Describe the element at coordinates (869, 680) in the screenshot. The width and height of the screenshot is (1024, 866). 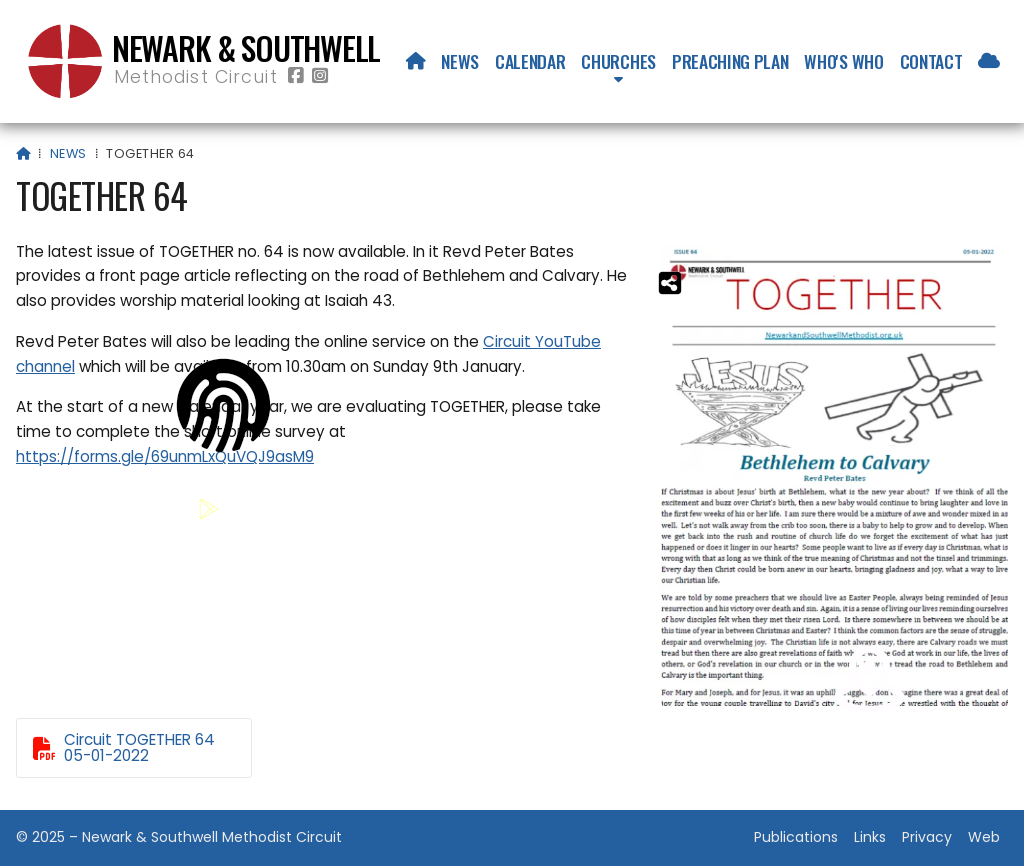
I see `view location area or zone on map` at that location.